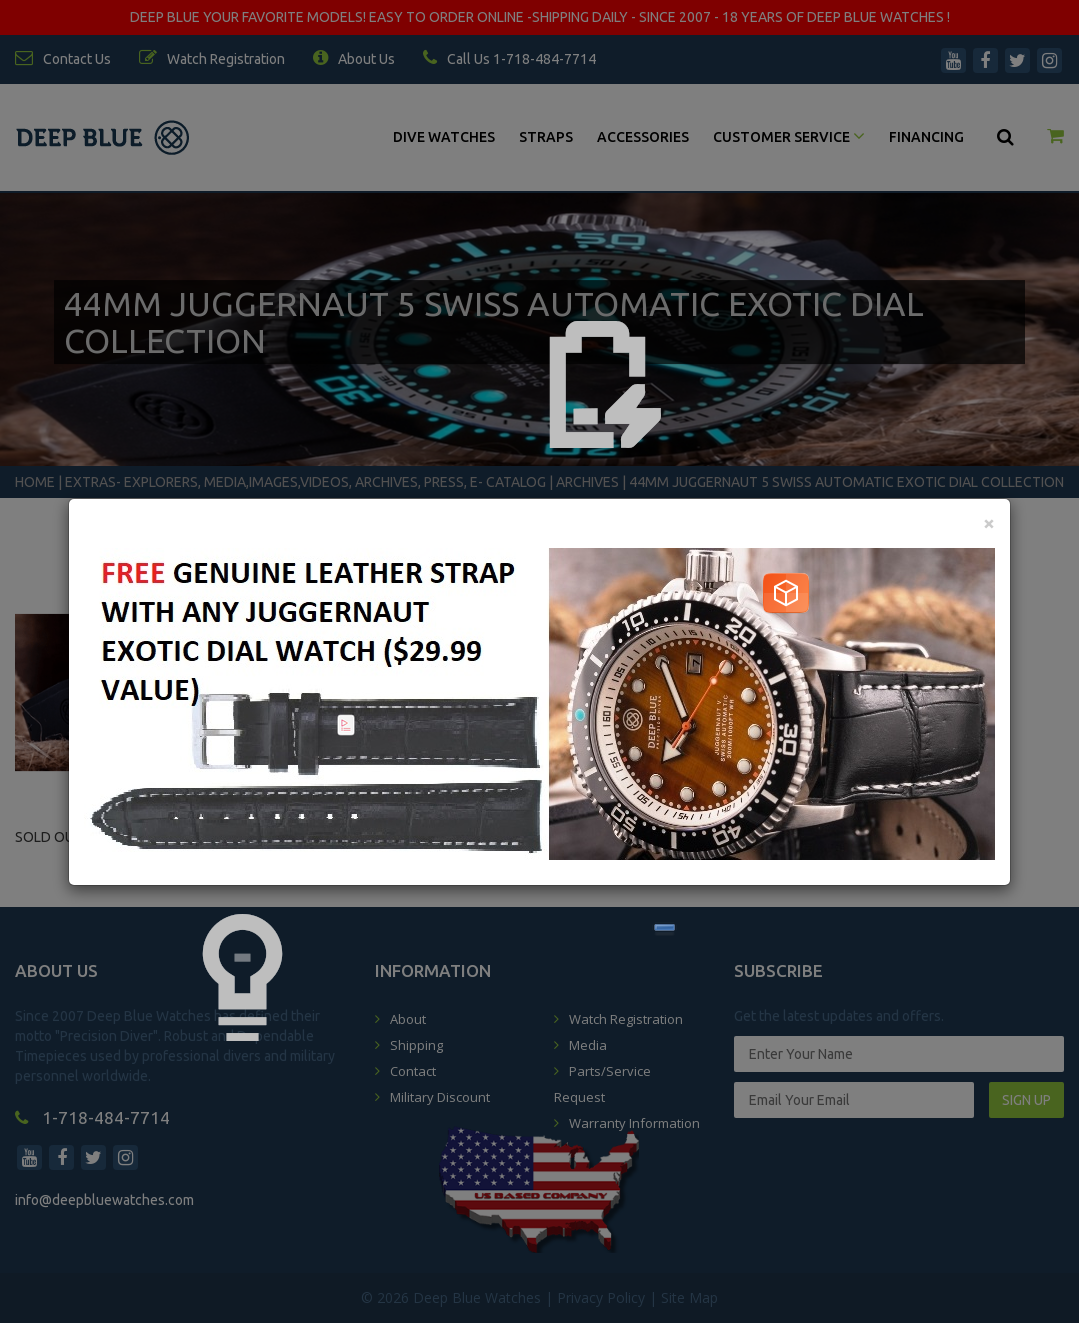 The image size is (1079, 1323). I want to click on view information or help details, so click(242, 977).